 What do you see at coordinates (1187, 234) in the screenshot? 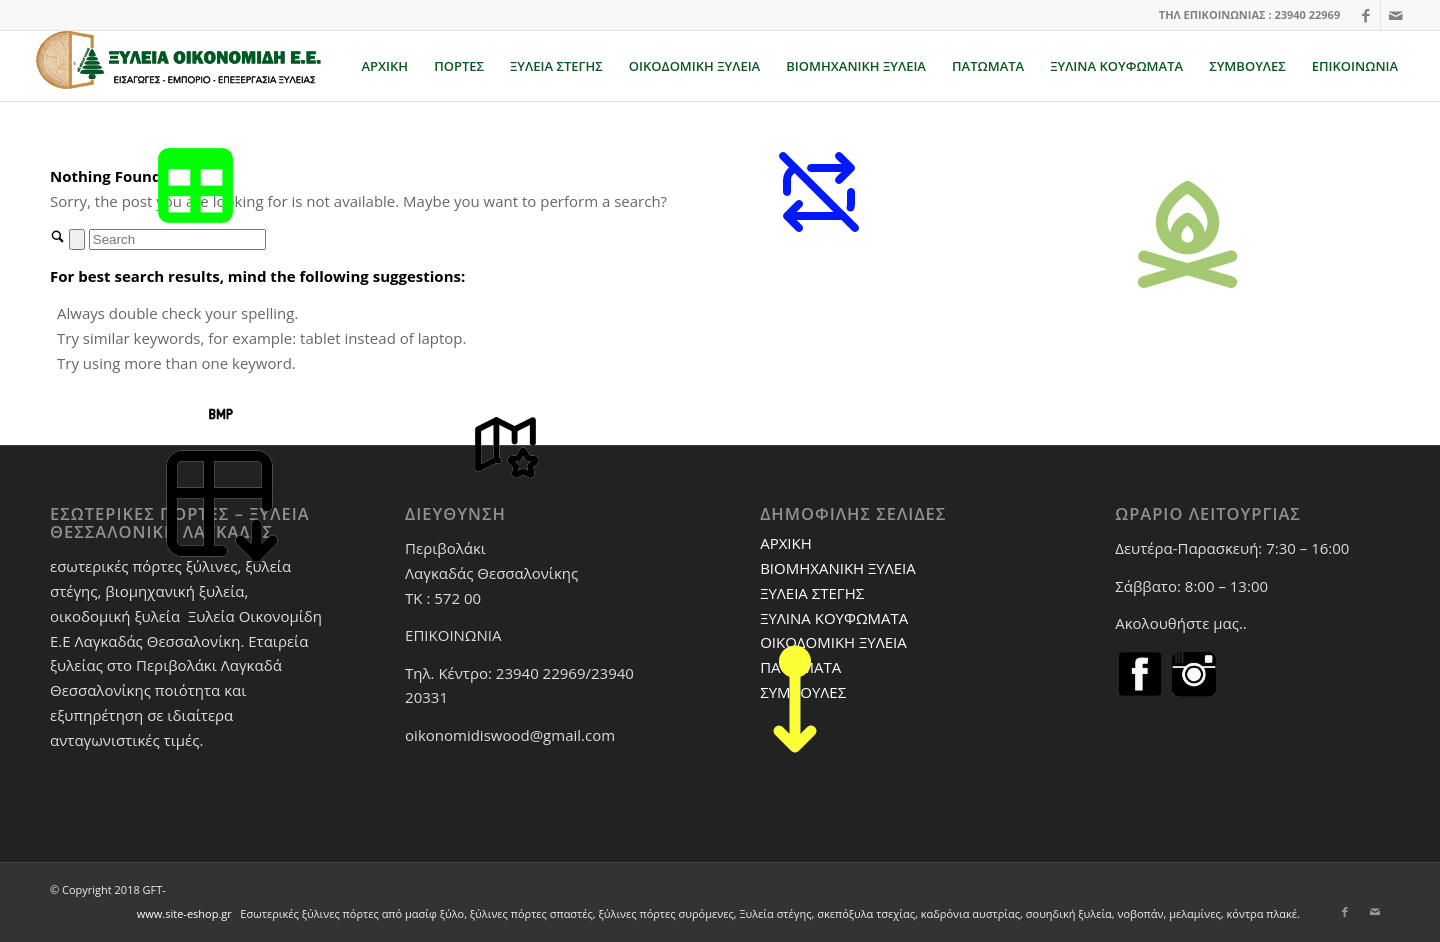
I see `access camping or outdoor activity features` at bounding box center [1187, 234].